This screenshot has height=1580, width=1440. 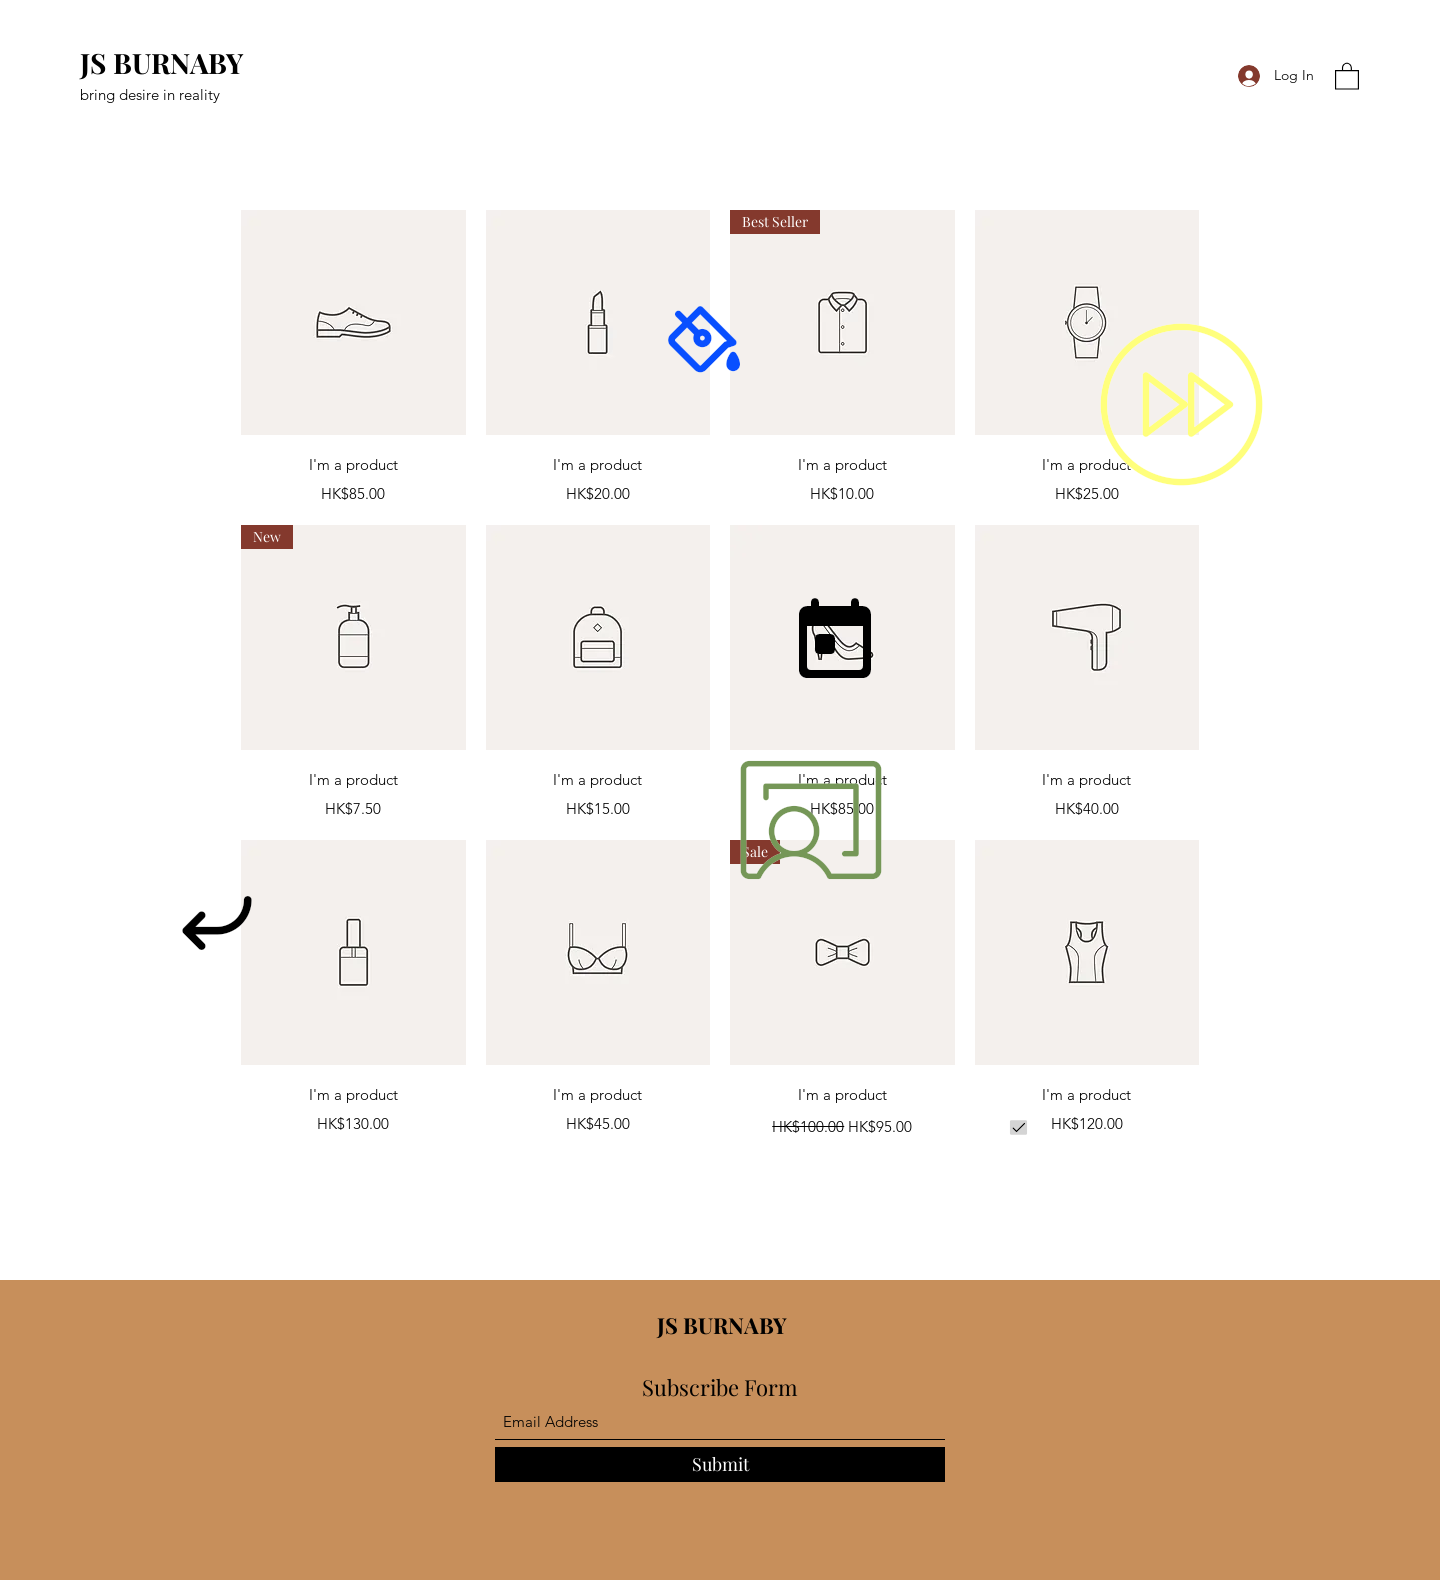 I want to click on view today's date or events, so click(x=835, y=642).